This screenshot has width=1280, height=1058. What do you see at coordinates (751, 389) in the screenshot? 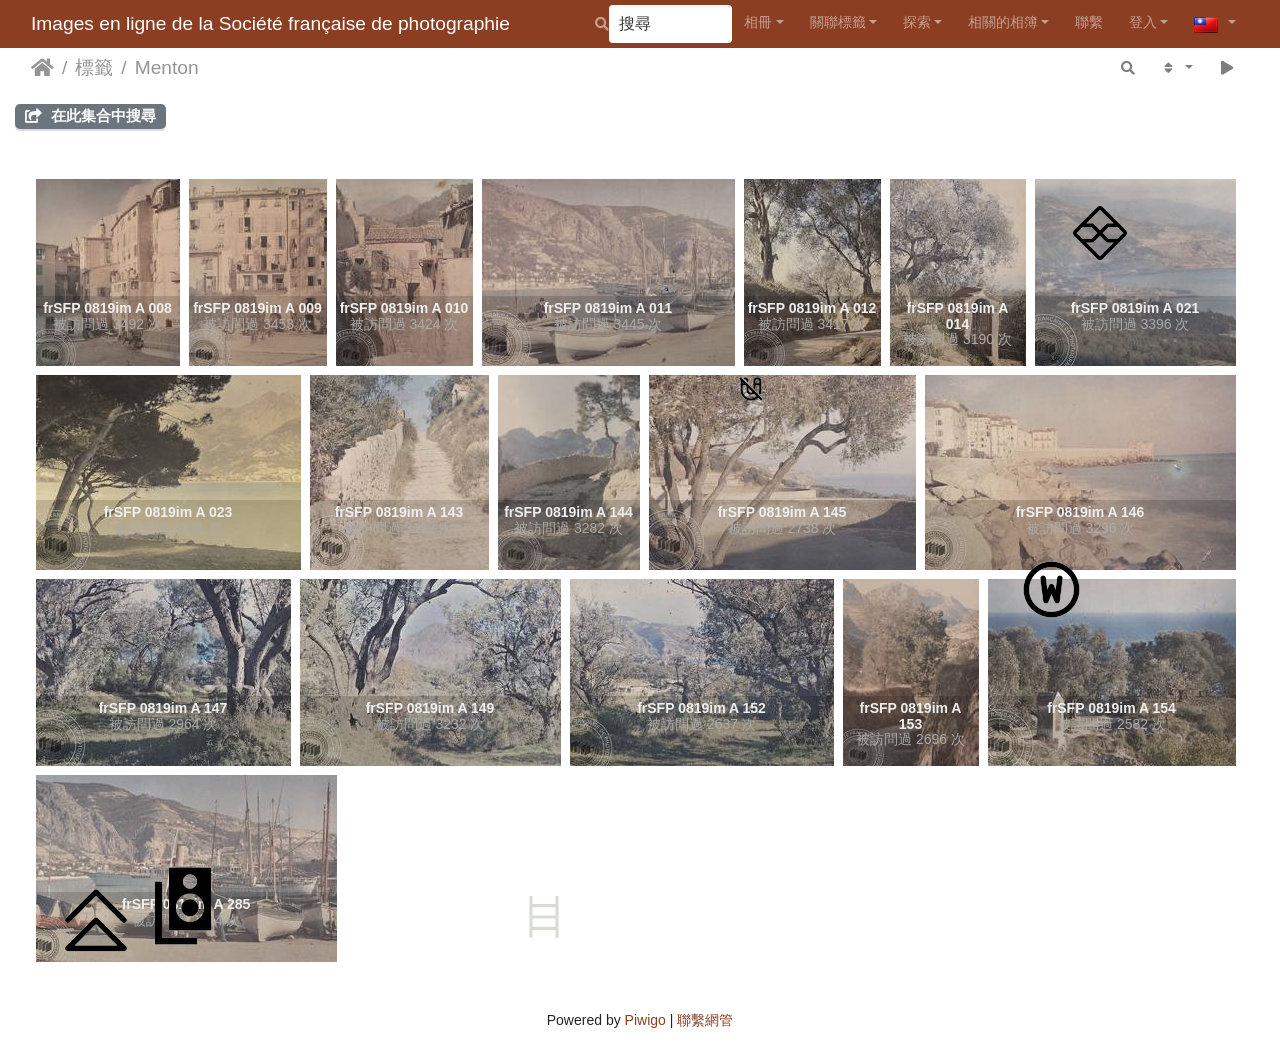
I see `disable magnetic snap or alignment` at bounding box center [751, 389].